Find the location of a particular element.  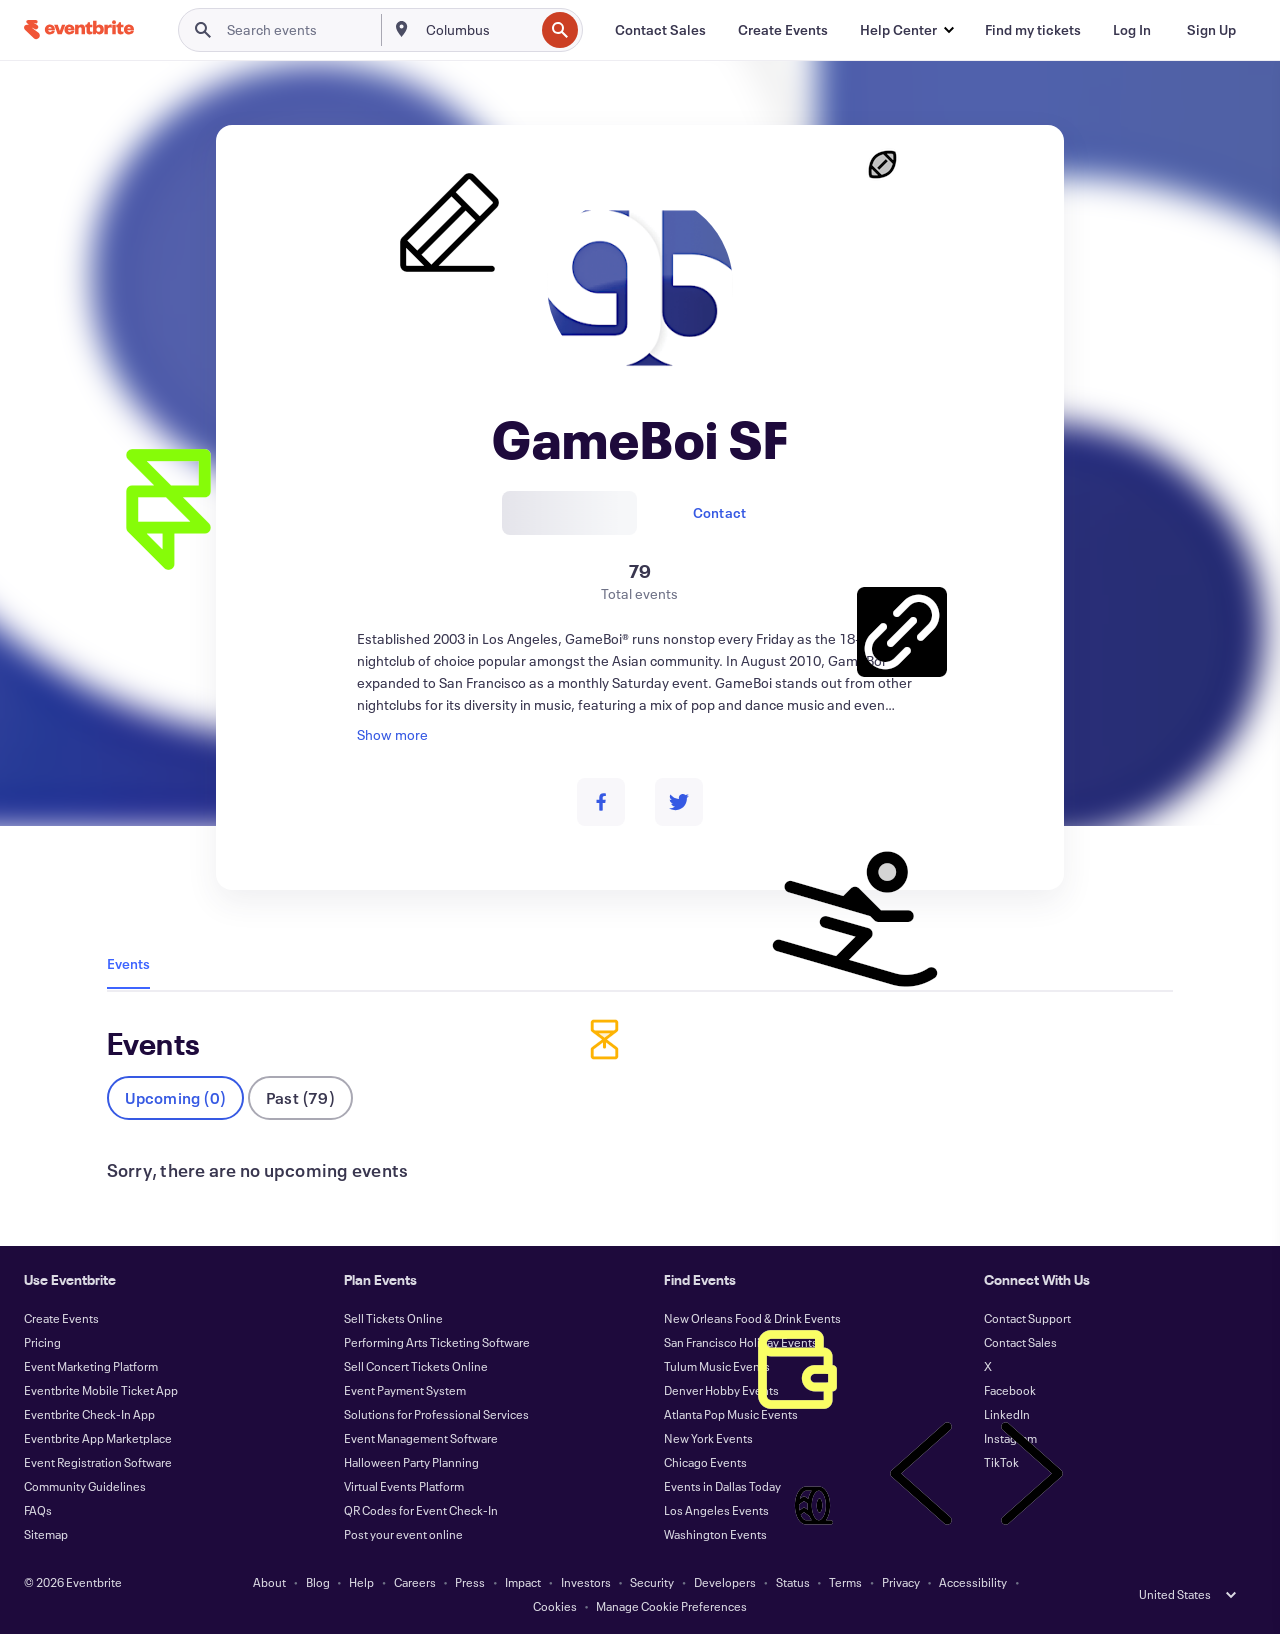

copy link to clipboard is located at coordinates (902, 632).